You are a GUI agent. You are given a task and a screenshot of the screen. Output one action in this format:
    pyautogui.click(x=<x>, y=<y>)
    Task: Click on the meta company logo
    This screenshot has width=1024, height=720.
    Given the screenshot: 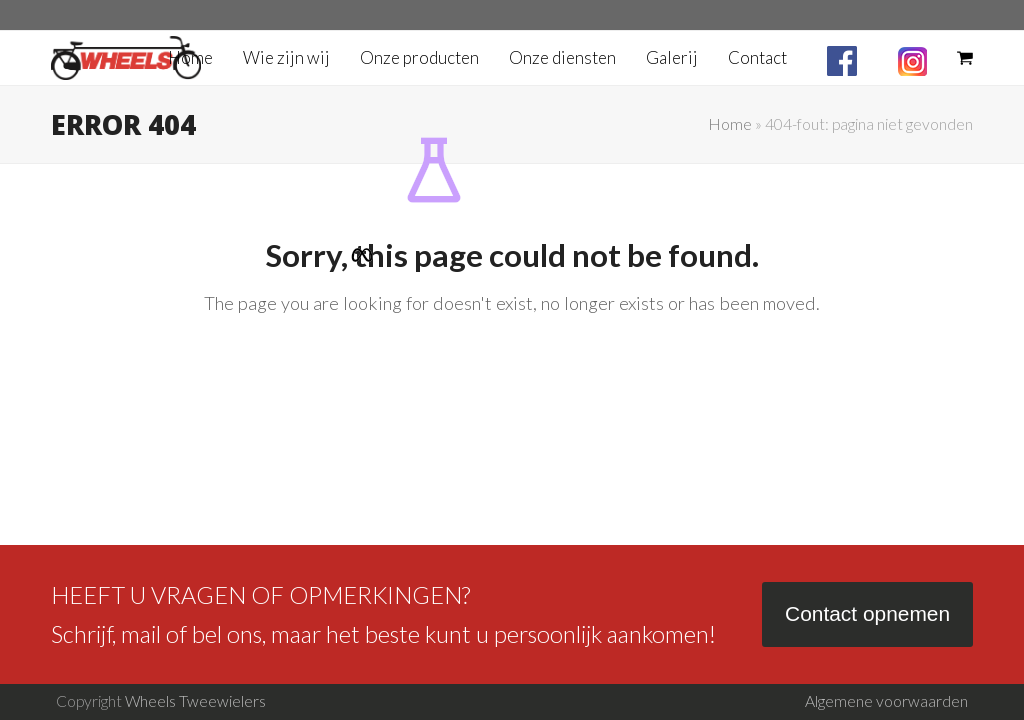 What is the action you would take?
    pyautogui.click(x=362, y=255)
    